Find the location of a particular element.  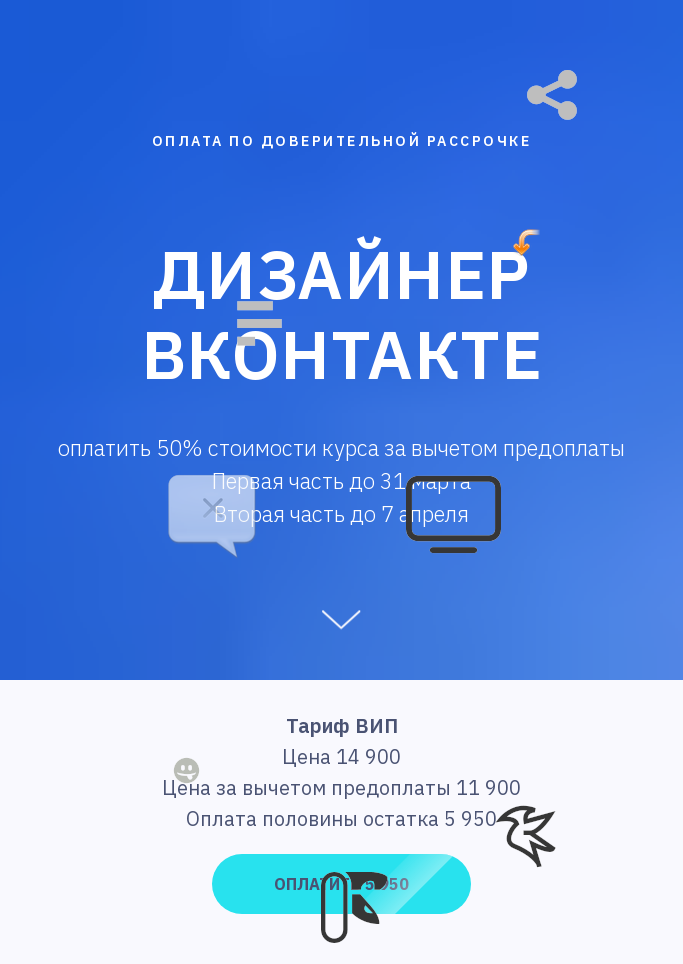

access sharing preferences and settings is located at coordinates (552, 95).